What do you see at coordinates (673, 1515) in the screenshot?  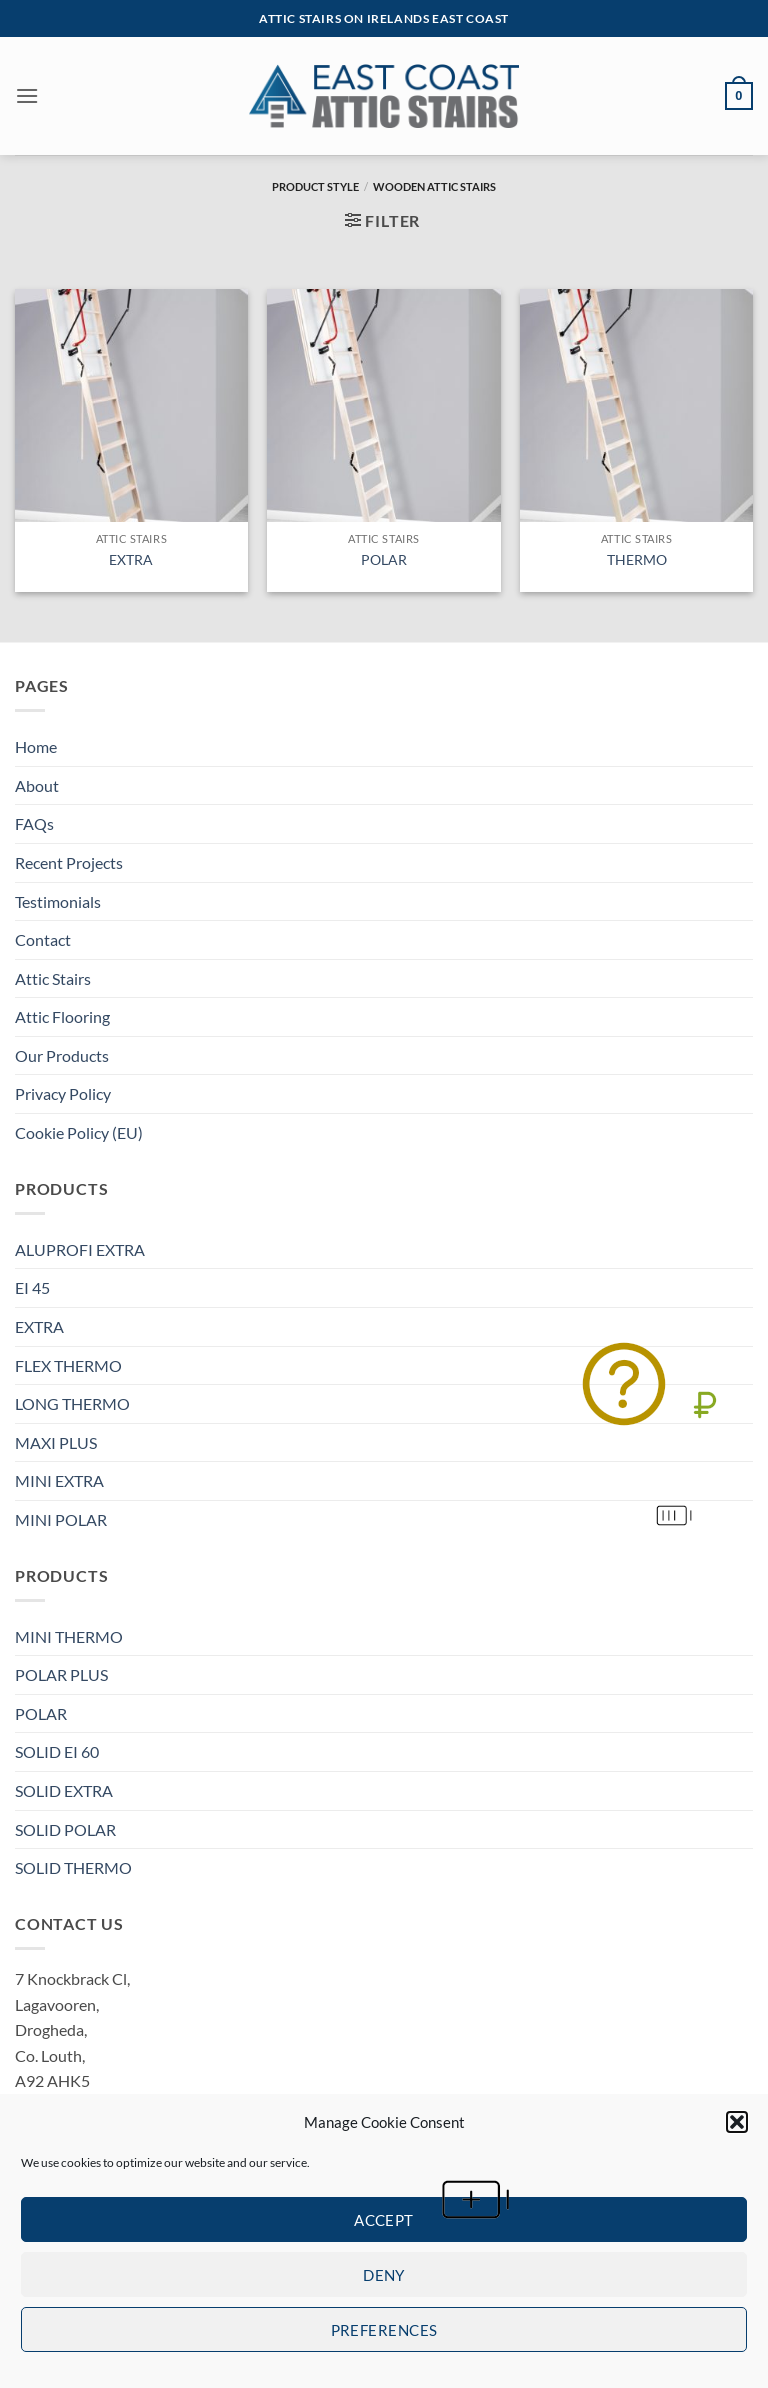 I see `indicates battery is well charged` at bounding box center [673, 1515].